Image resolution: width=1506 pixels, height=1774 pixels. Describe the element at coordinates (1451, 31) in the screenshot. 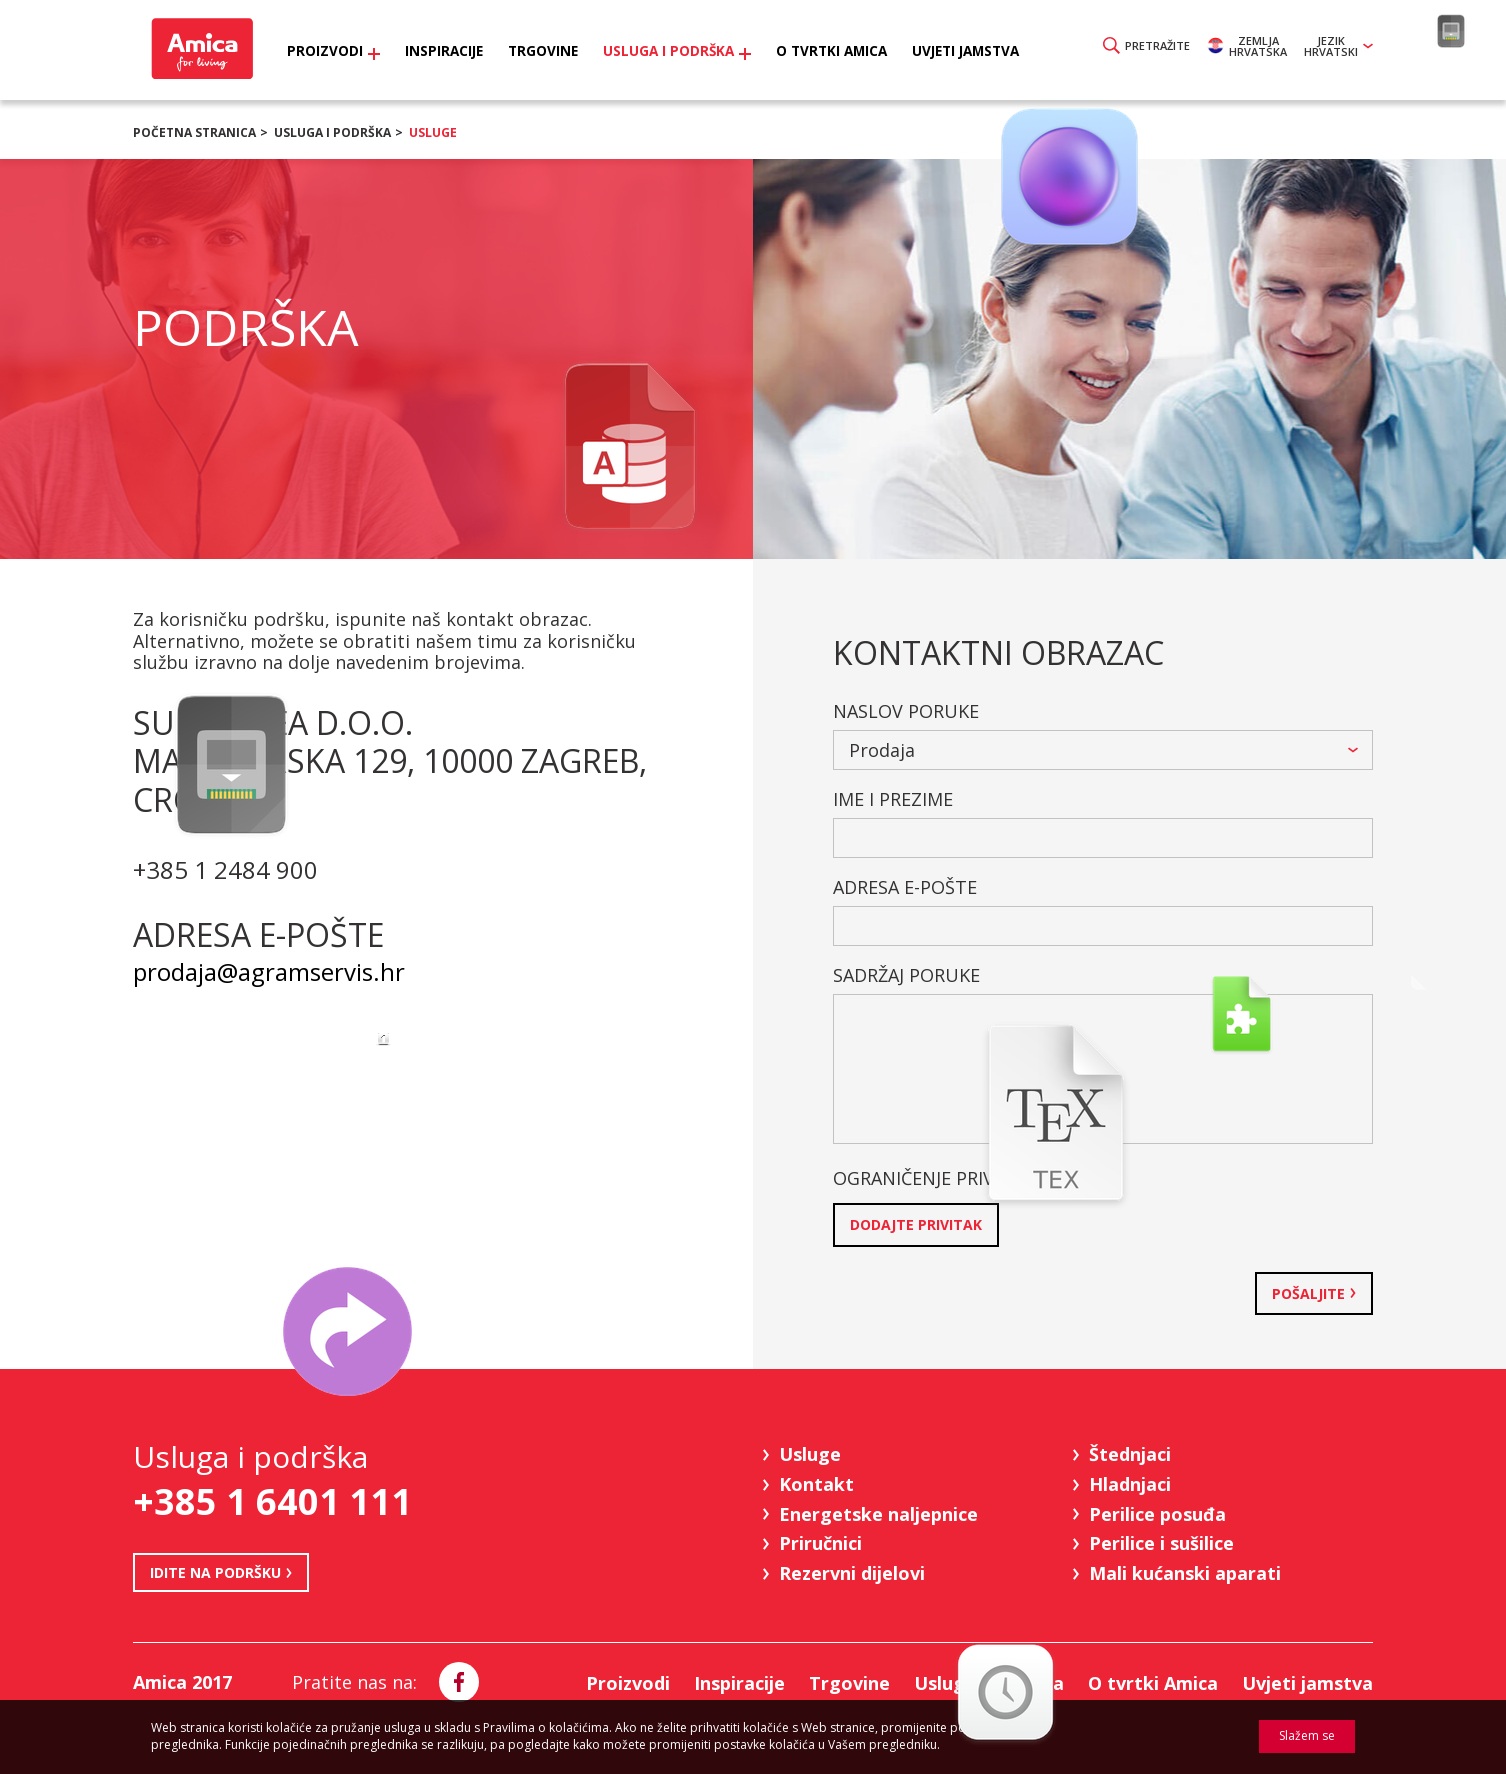

I see `a sega genesis ROM file` at that location.